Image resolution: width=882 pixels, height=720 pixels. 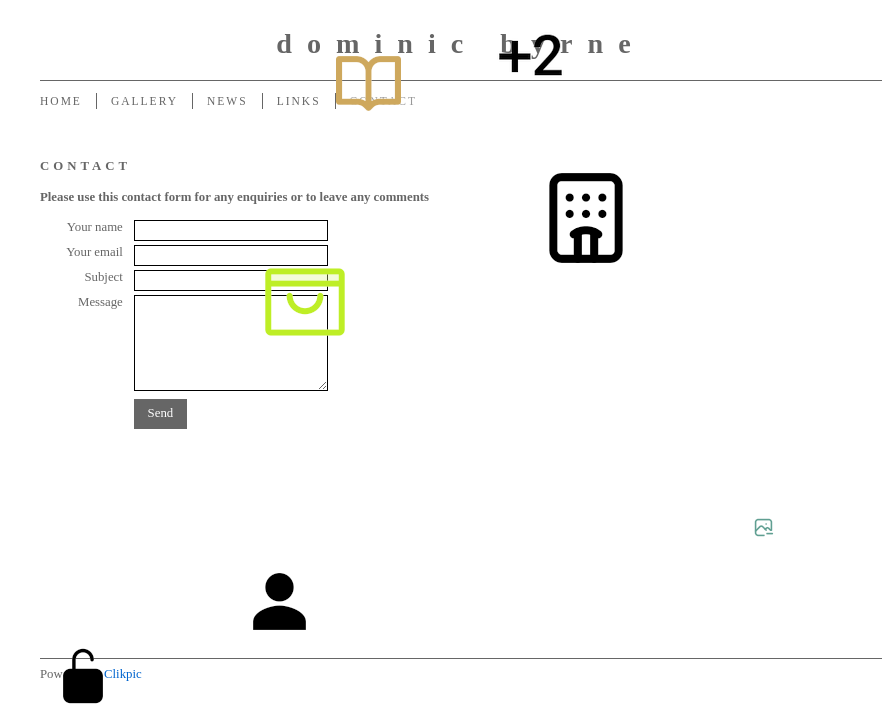 What do you see at coordinates (305, 302) in the screenshot?
I see `view your shopping bag` at bounding box center [305, 302].